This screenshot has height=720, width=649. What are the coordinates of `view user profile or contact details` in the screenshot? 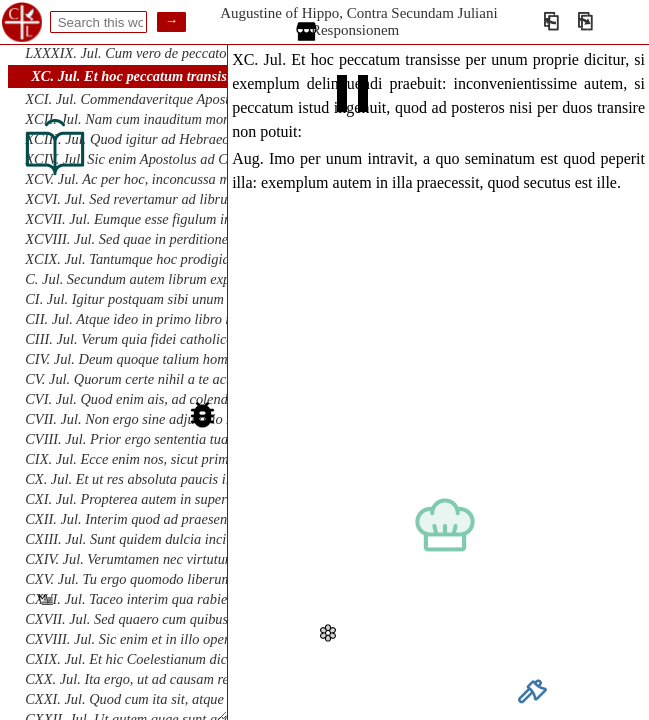 It's located at (55, 146).